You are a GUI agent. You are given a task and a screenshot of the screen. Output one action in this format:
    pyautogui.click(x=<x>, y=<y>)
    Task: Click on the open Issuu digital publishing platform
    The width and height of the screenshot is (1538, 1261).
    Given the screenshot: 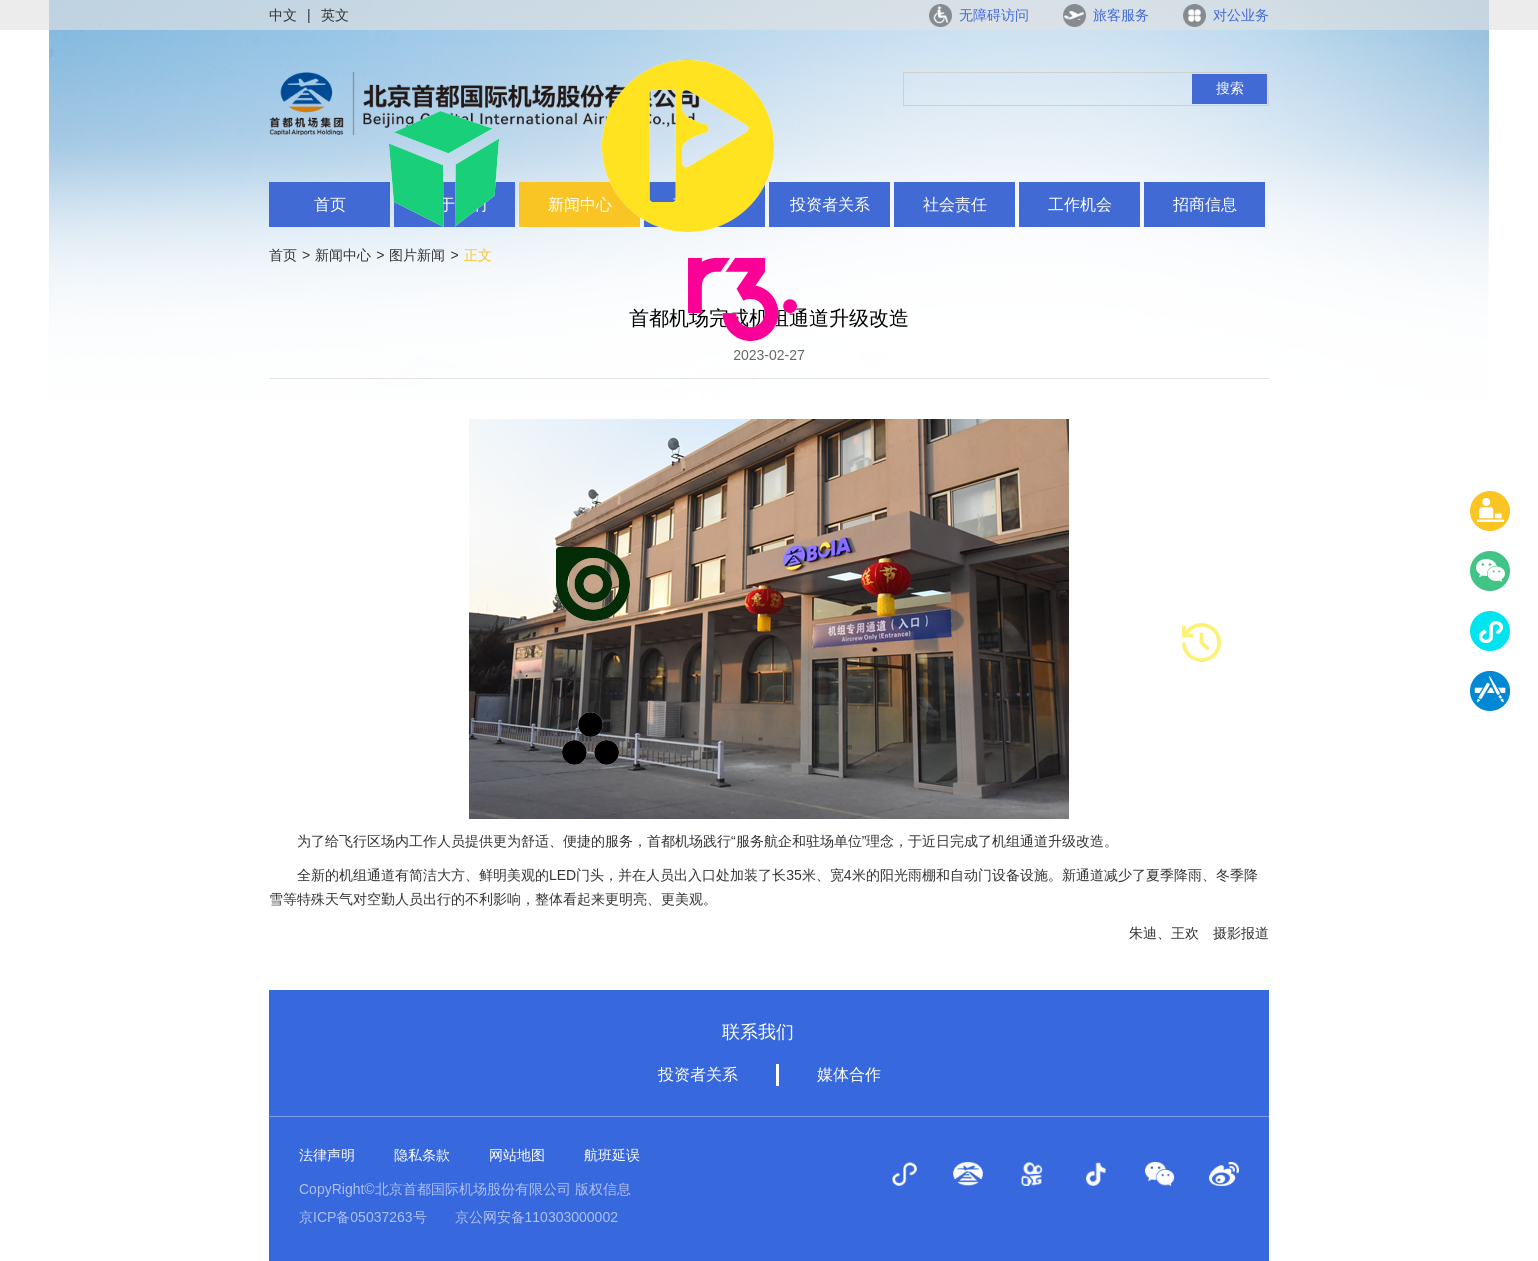 What is the action you would take?
    pyautogui.click(x=593, y=584)
    